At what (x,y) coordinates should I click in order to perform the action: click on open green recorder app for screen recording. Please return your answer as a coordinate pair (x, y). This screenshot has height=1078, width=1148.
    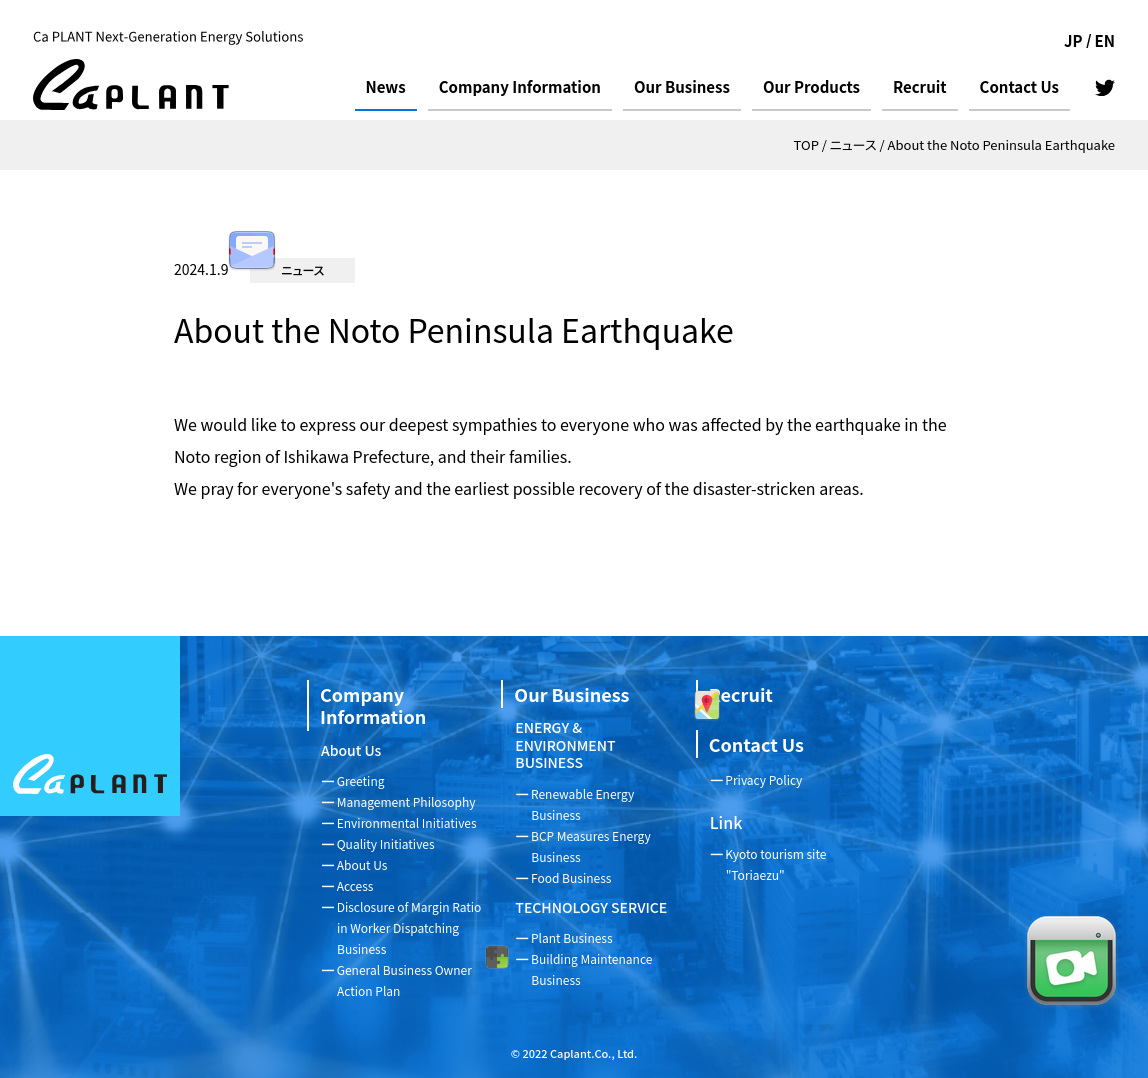
    Looking at the image, I should click on (1071, 960).